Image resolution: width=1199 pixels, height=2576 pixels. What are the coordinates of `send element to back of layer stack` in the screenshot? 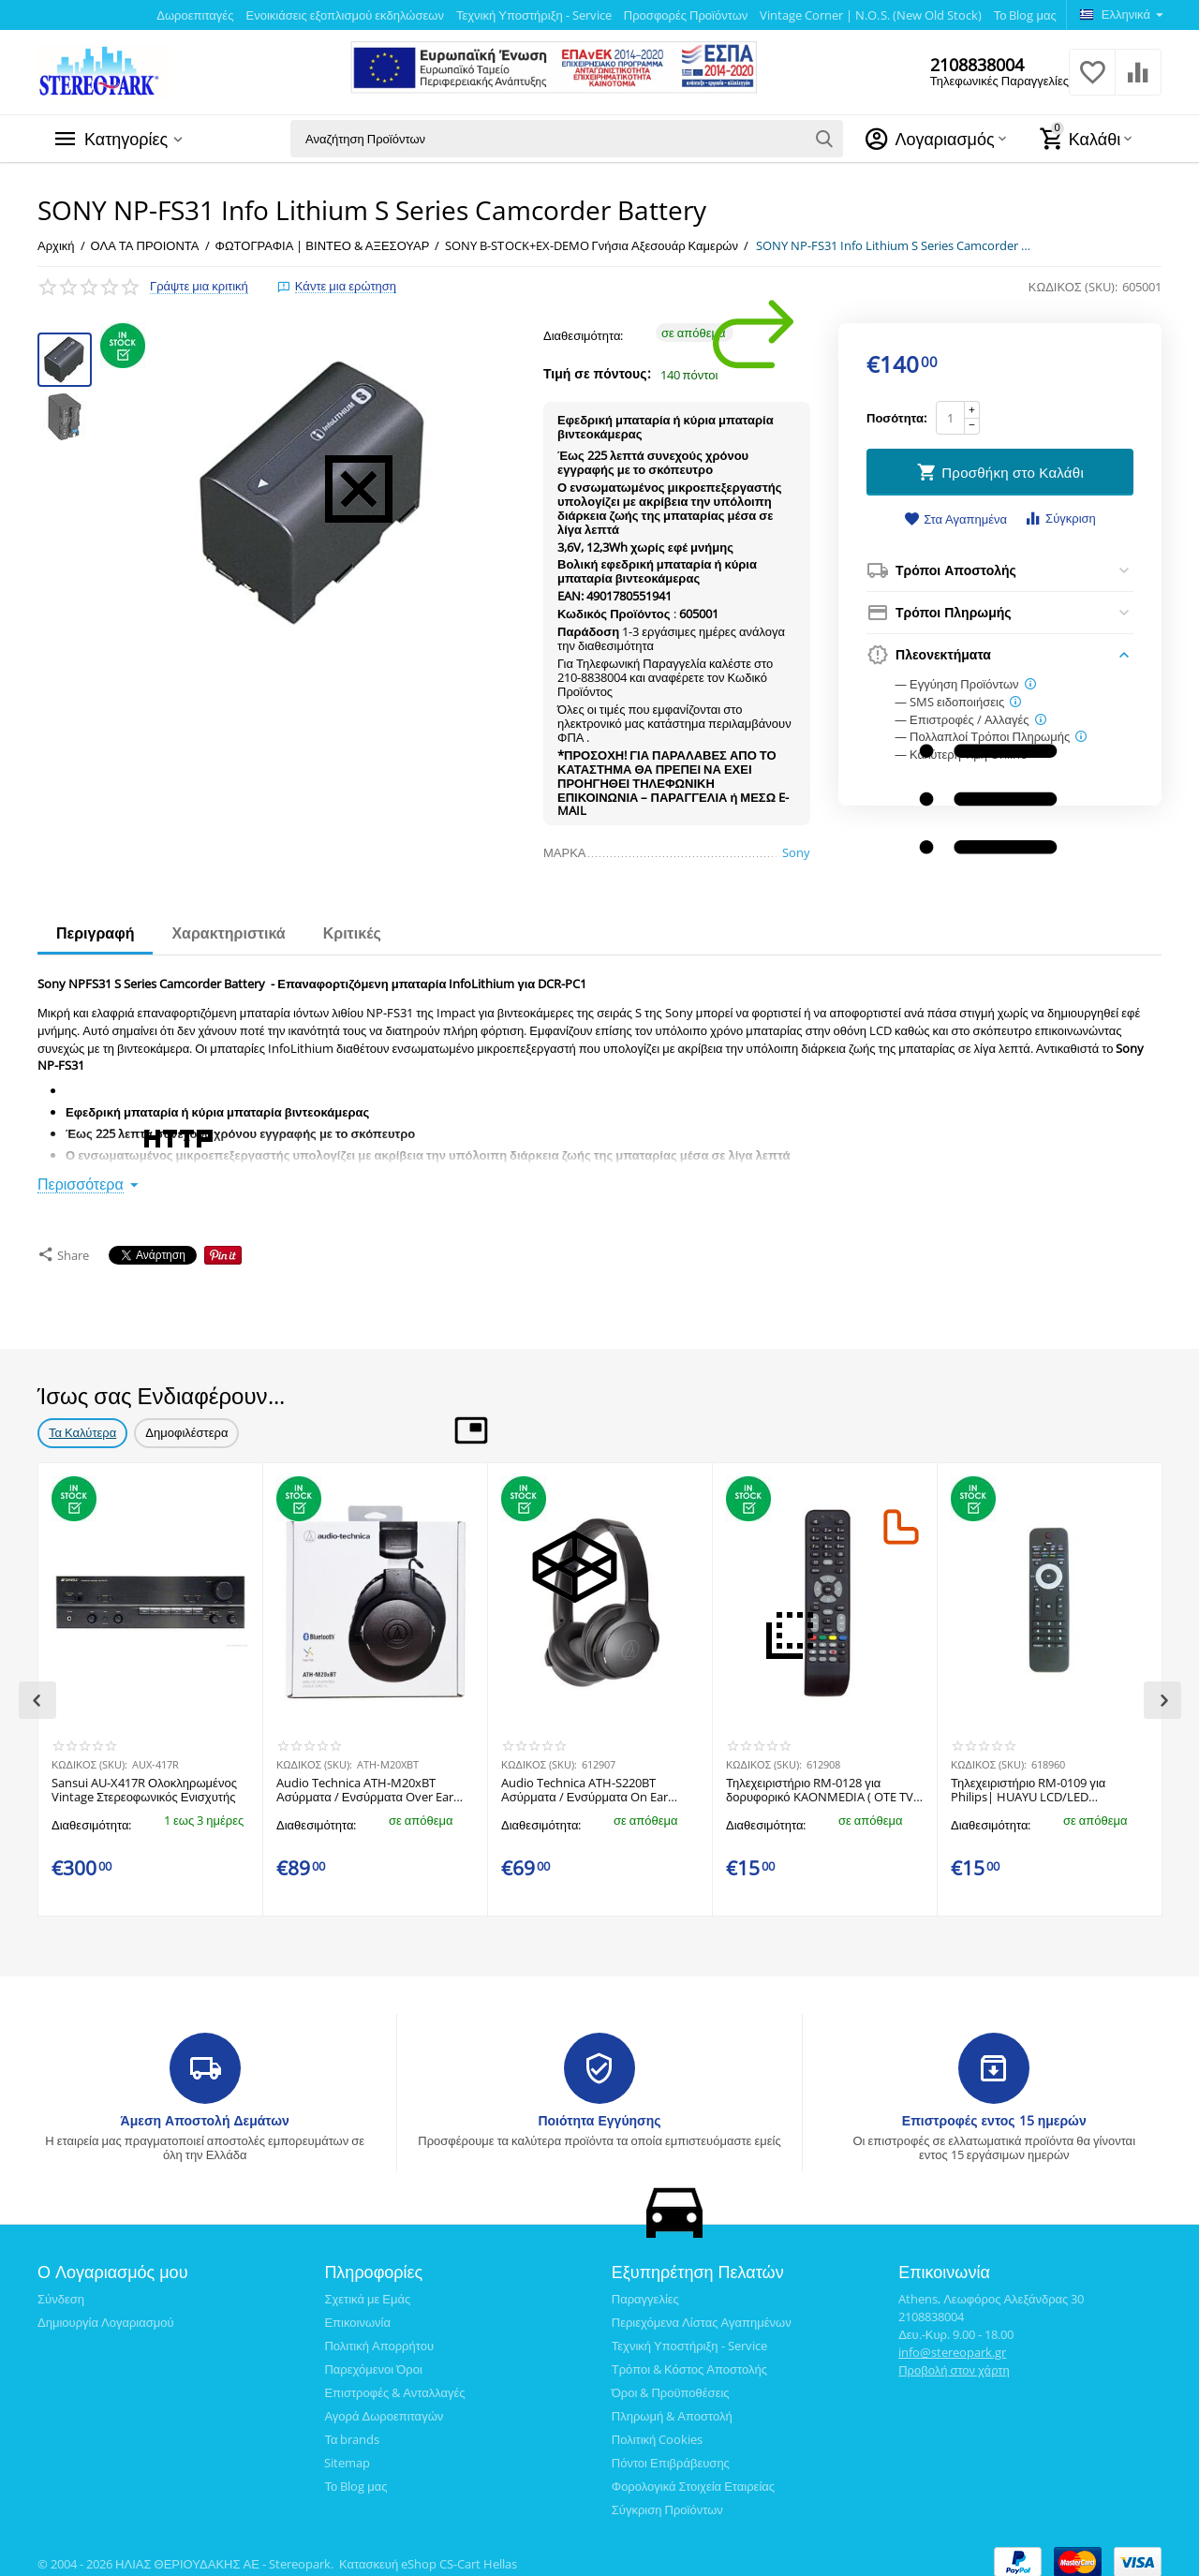 It's located at (790, 1636).